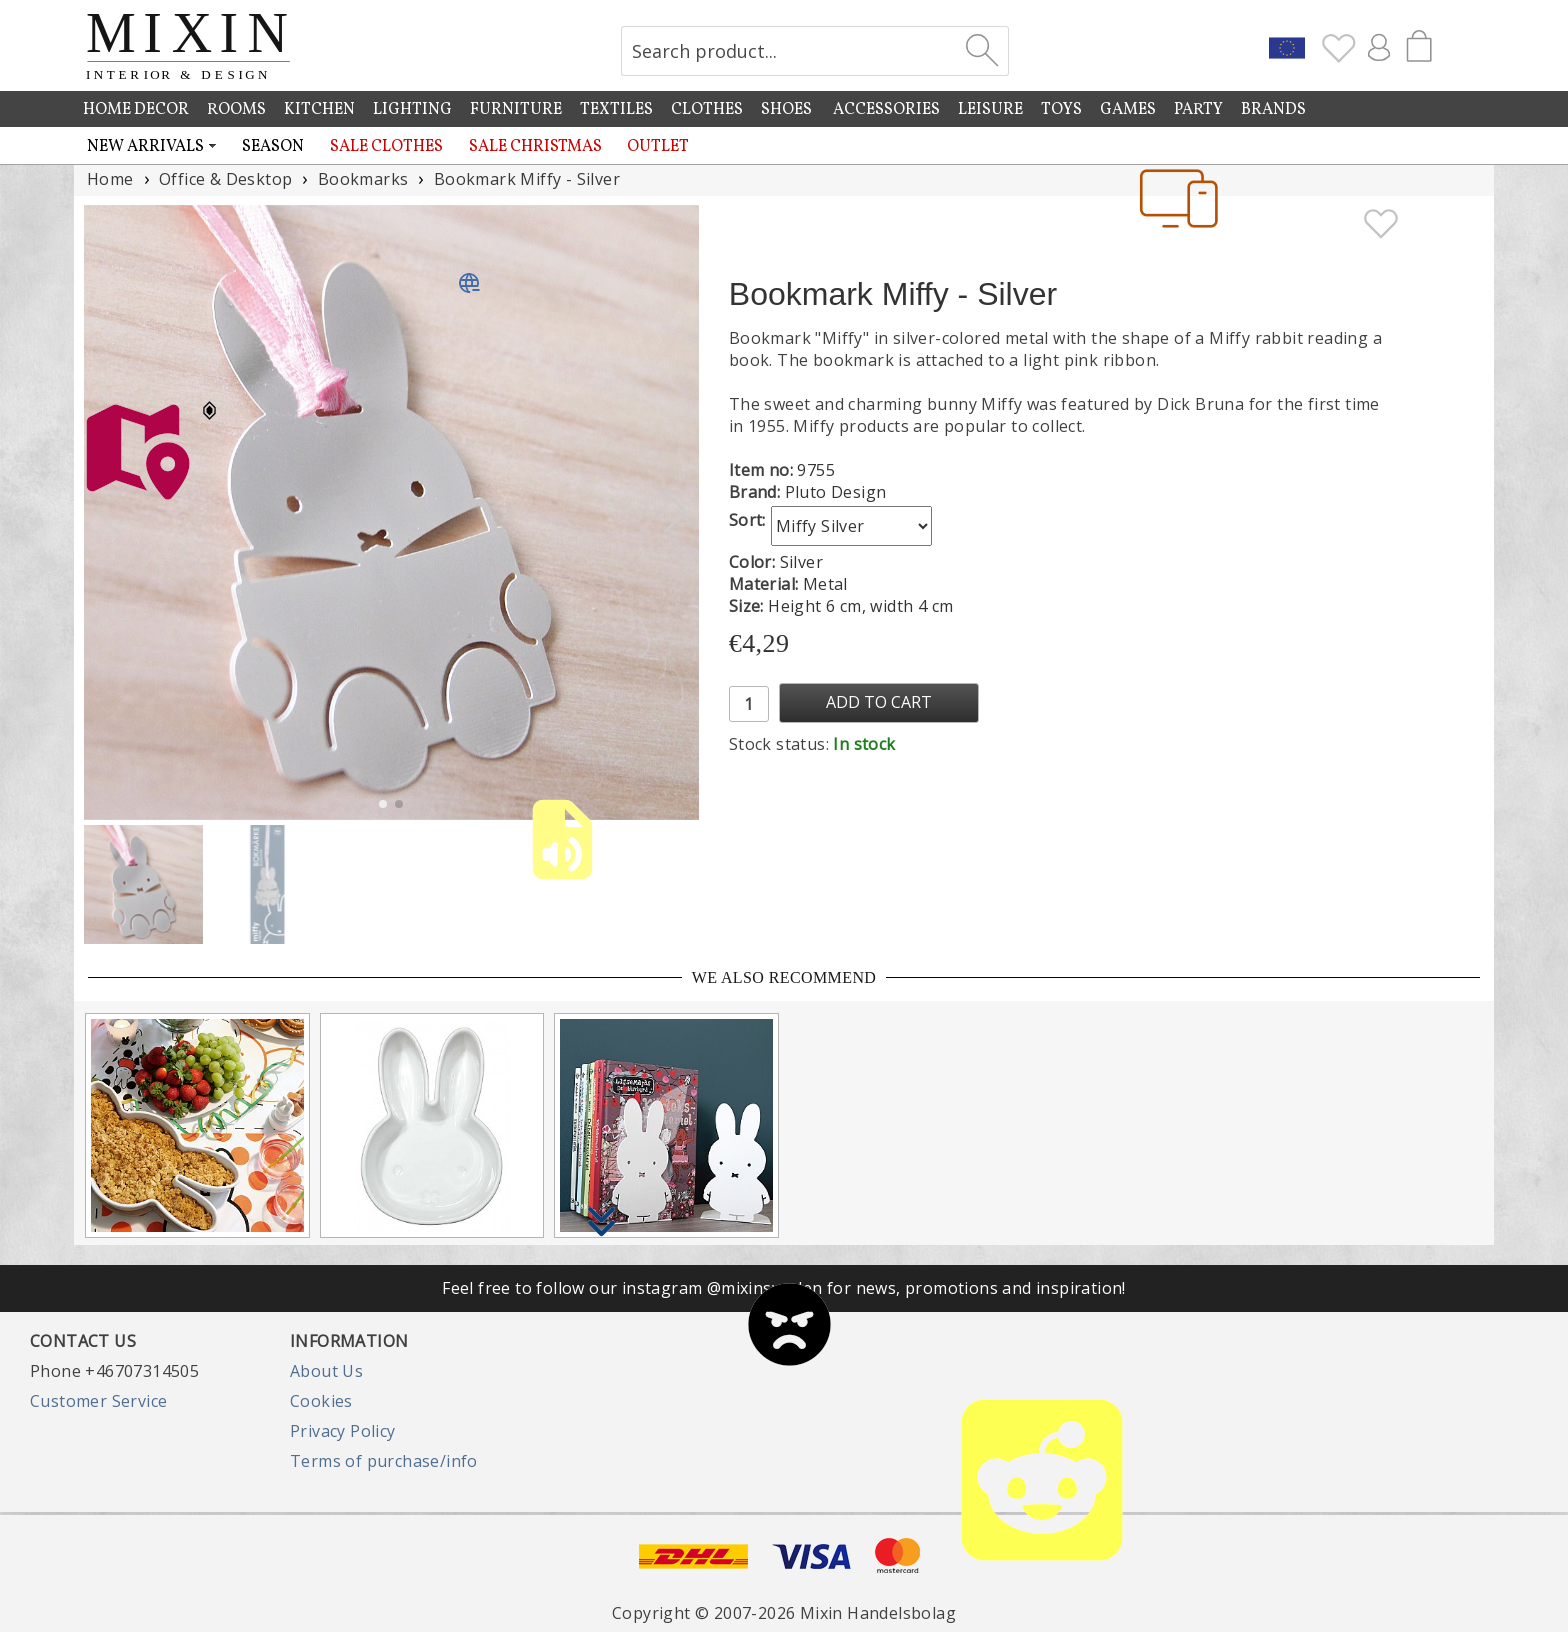  I want to click on view map with pinned location, so click(133, 448).